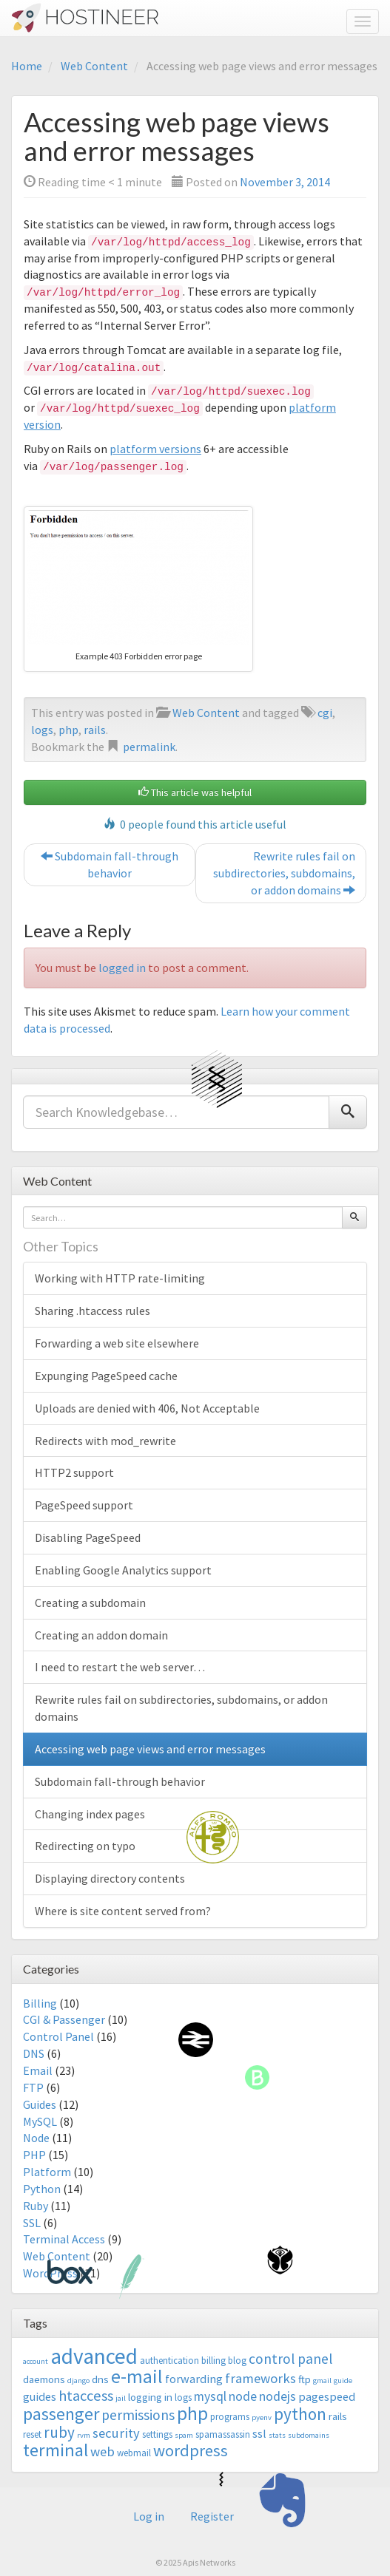 This screenshot has width=390, height=2576. Describe the element at coordinates (132, 2277) in the screenshot. I see `apache software foundation logo` at that location.